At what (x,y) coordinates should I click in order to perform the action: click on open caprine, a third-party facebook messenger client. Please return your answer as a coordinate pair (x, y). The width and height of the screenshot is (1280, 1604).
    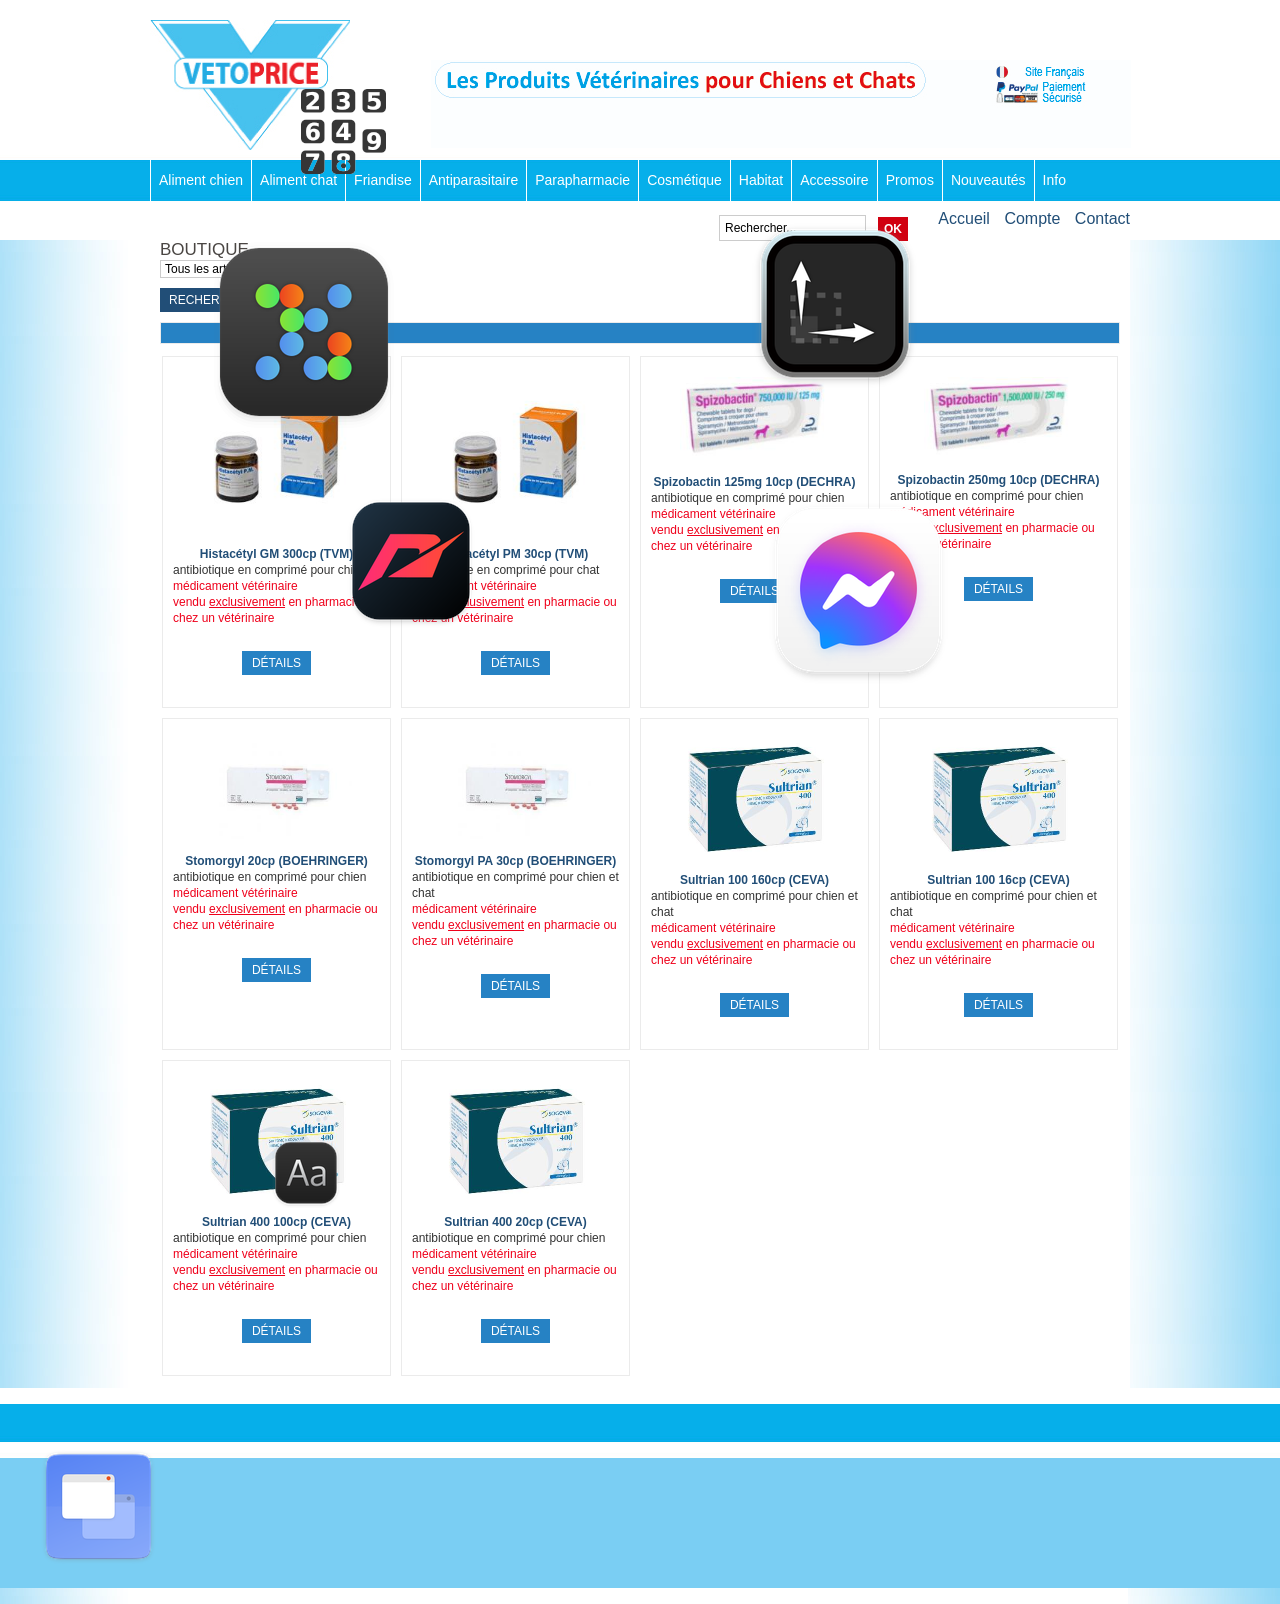
    Looking at the image, I should click on (858, 590).